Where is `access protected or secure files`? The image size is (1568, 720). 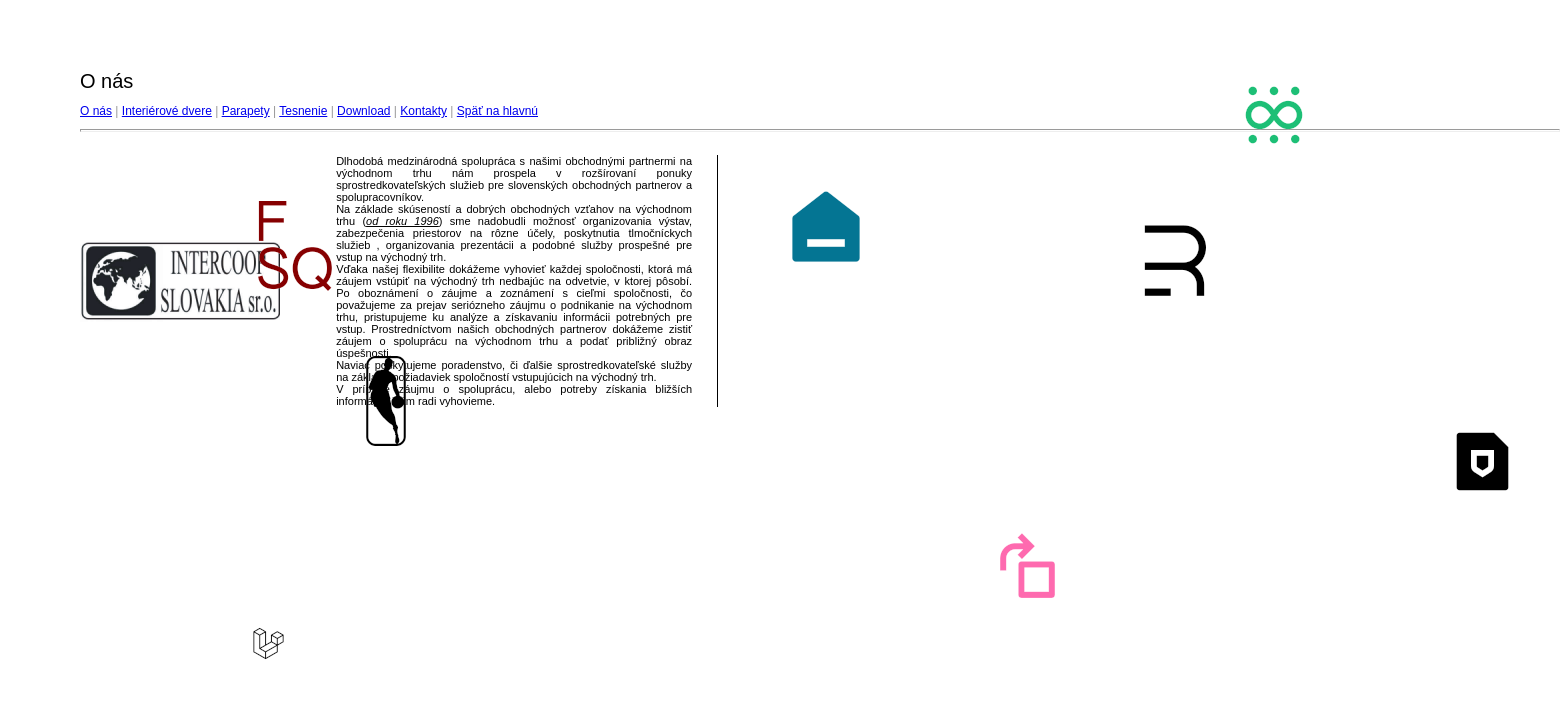 access protected or secure files is located at coordinates (1482, 461).